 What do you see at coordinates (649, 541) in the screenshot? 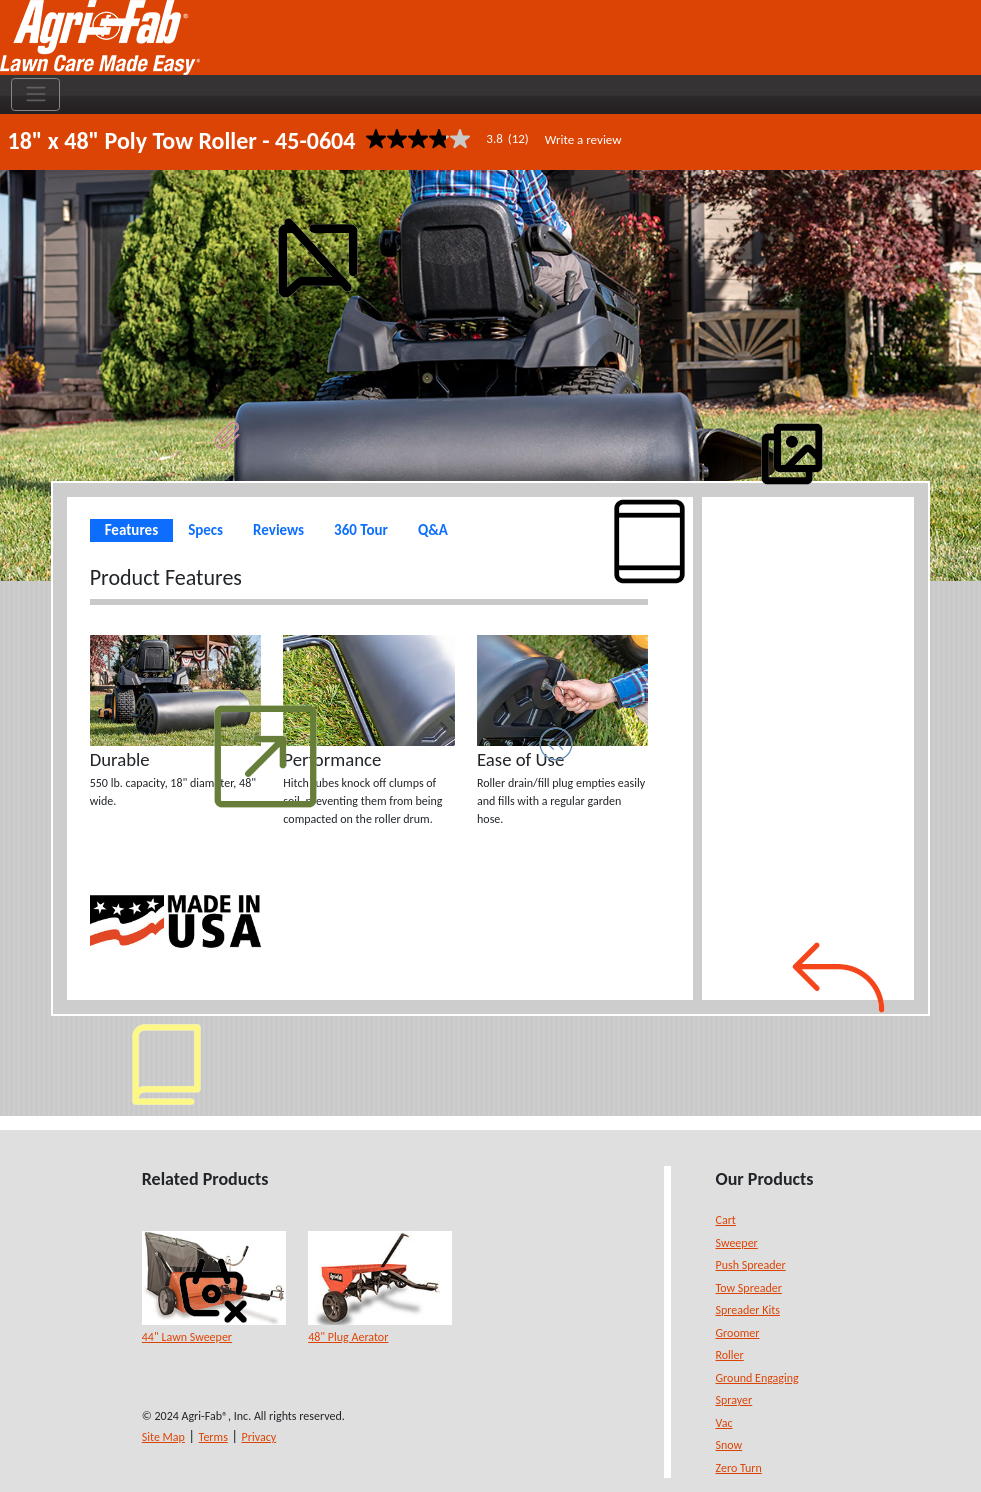
I see `switch to tablet view or layout` at bounding box center [649, 541].